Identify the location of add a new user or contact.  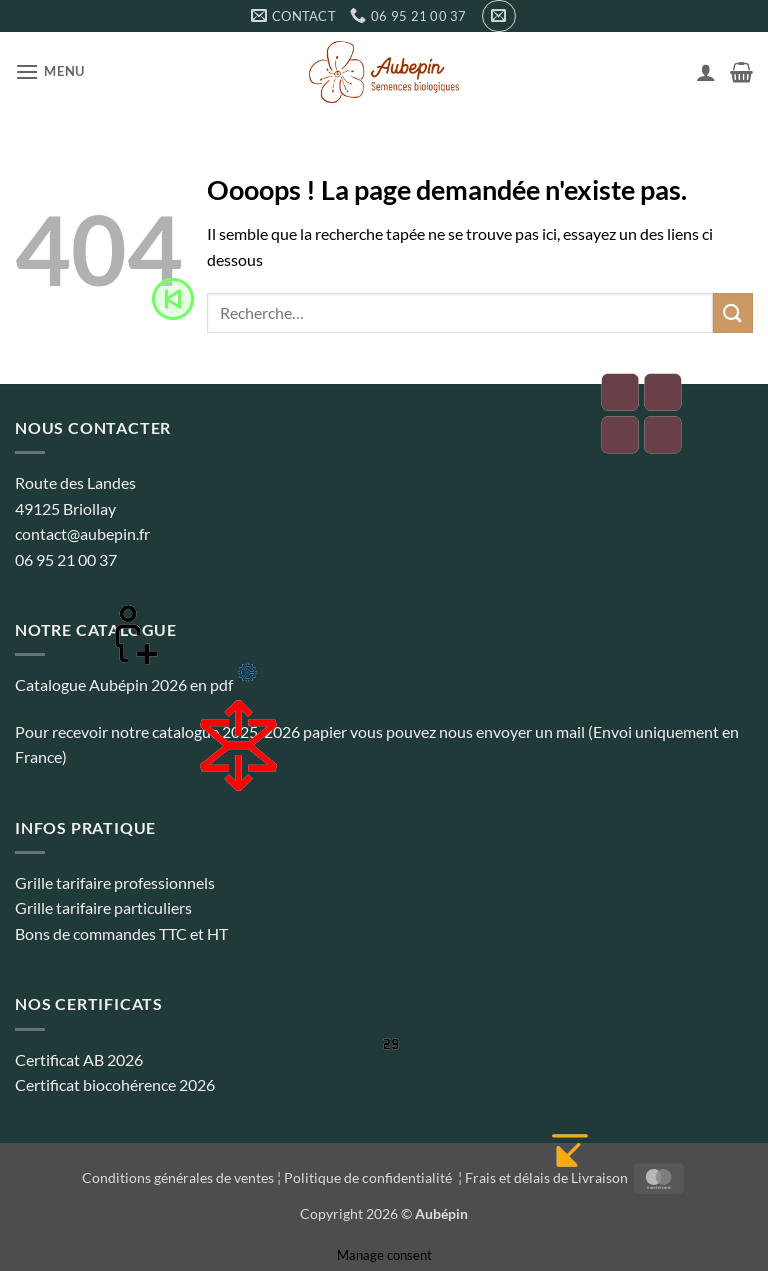
(128, 635).